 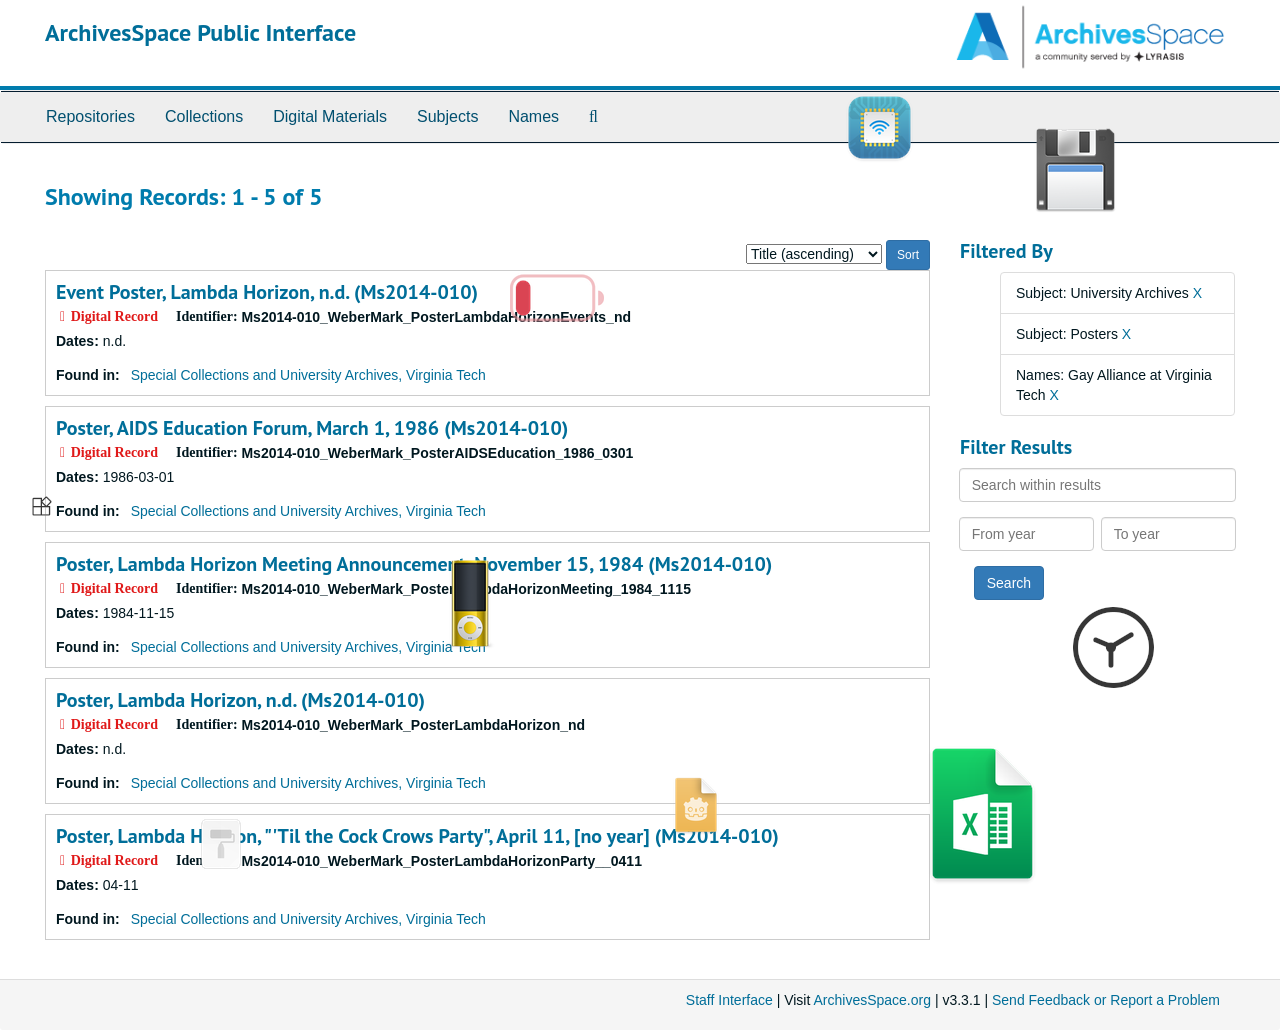 I want to click on install new software or application, so click(x=42, y=506).